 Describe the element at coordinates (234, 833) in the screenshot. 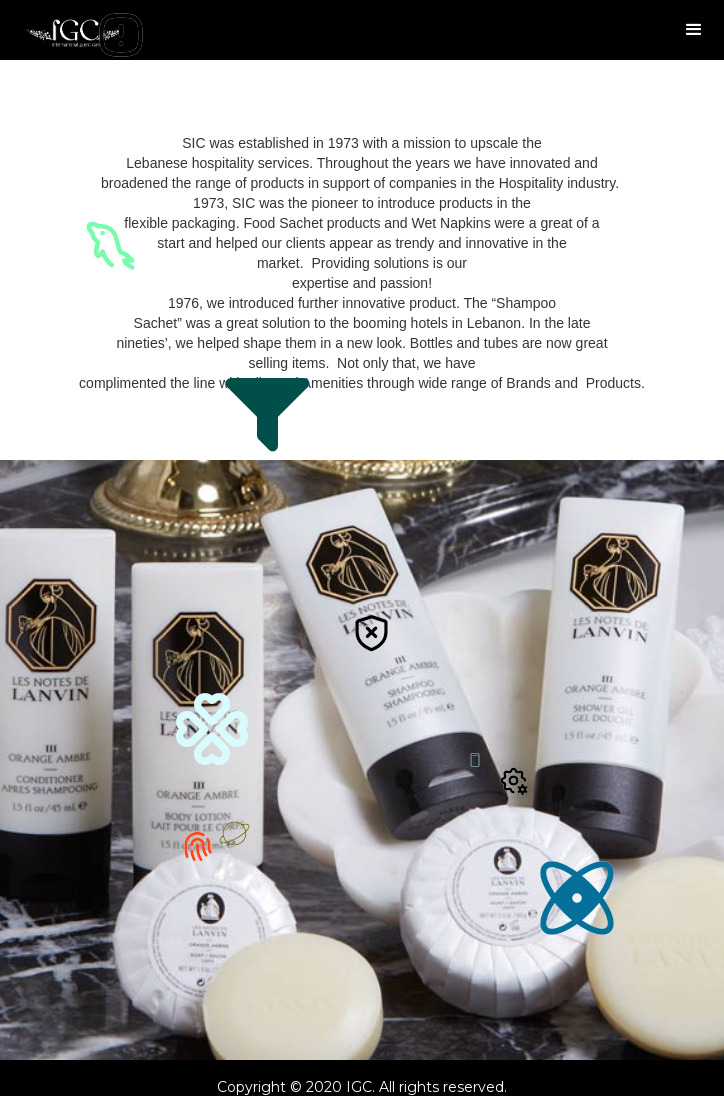

I see `explore global or worldwide content` at that location.